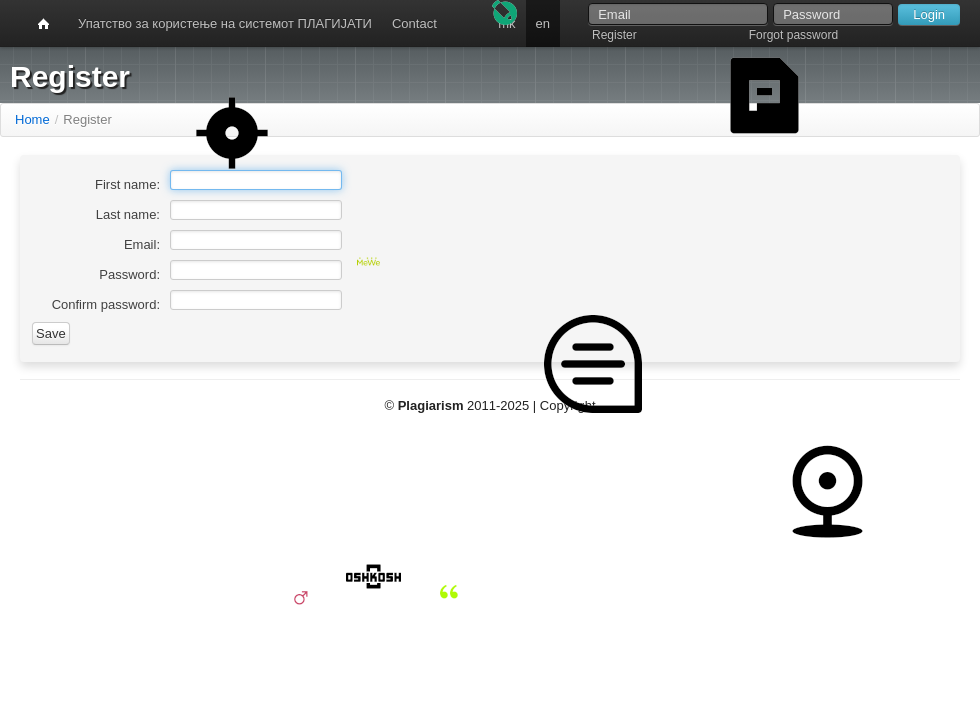 The width and height of the screenshot is (980, 720). Describe the element at coordinates (504, 12) in the screenshot. I see `open LiveJournal app` at that location.